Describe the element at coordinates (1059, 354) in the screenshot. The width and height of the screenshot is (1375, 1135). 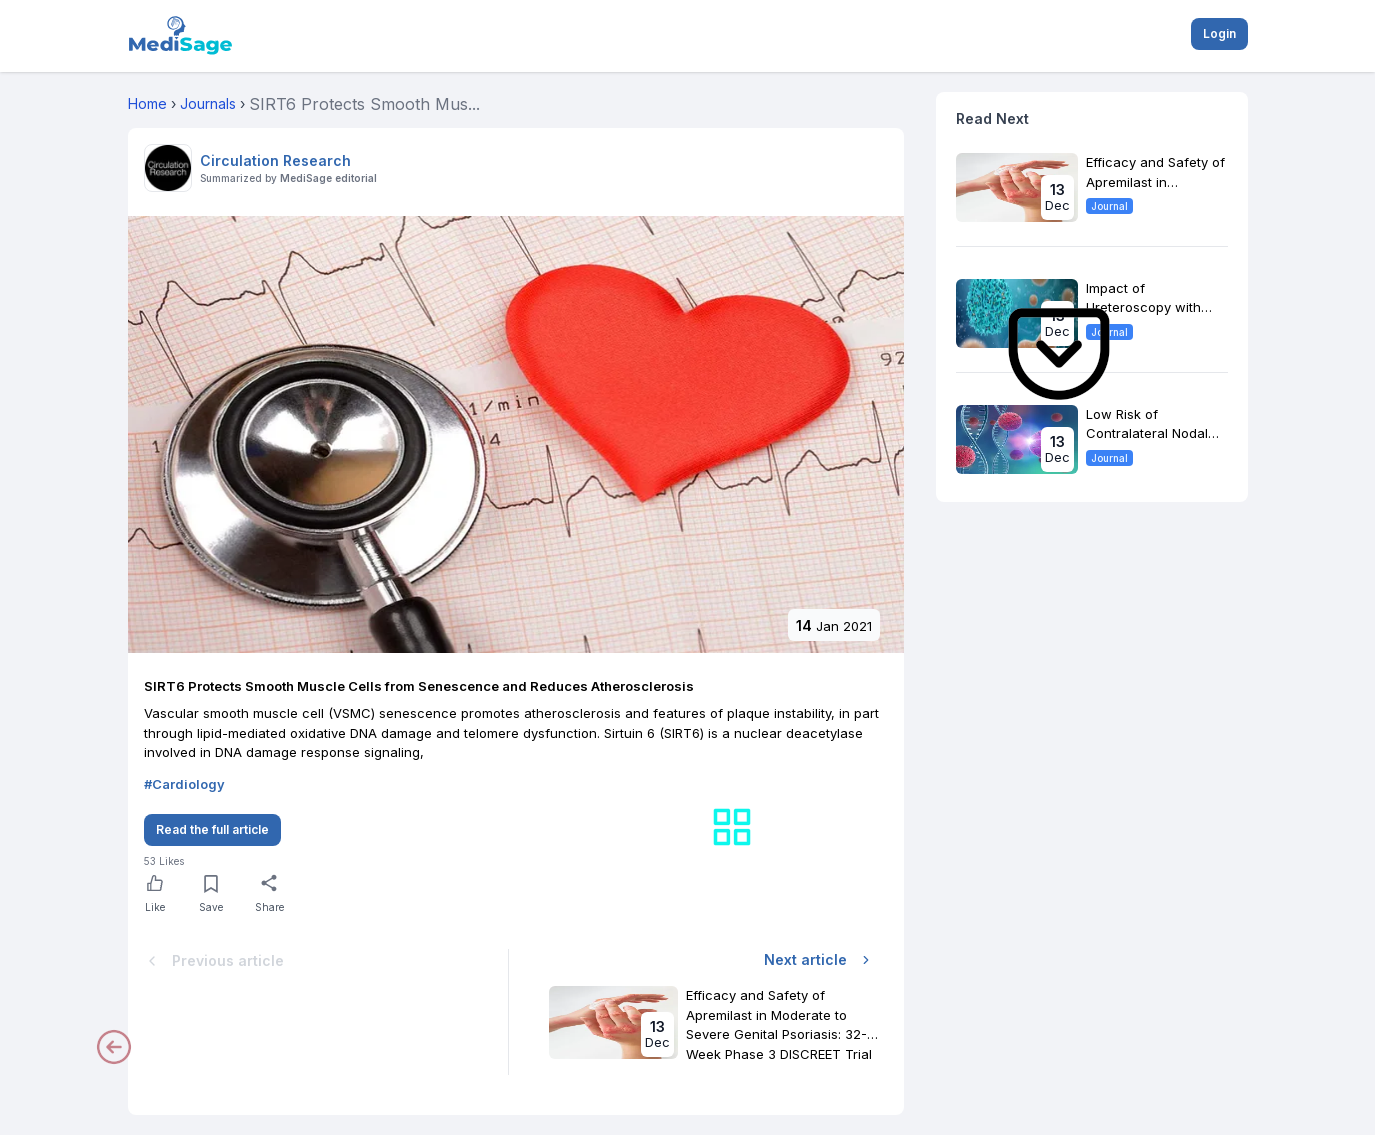
I see `save to pocket app` at that location.